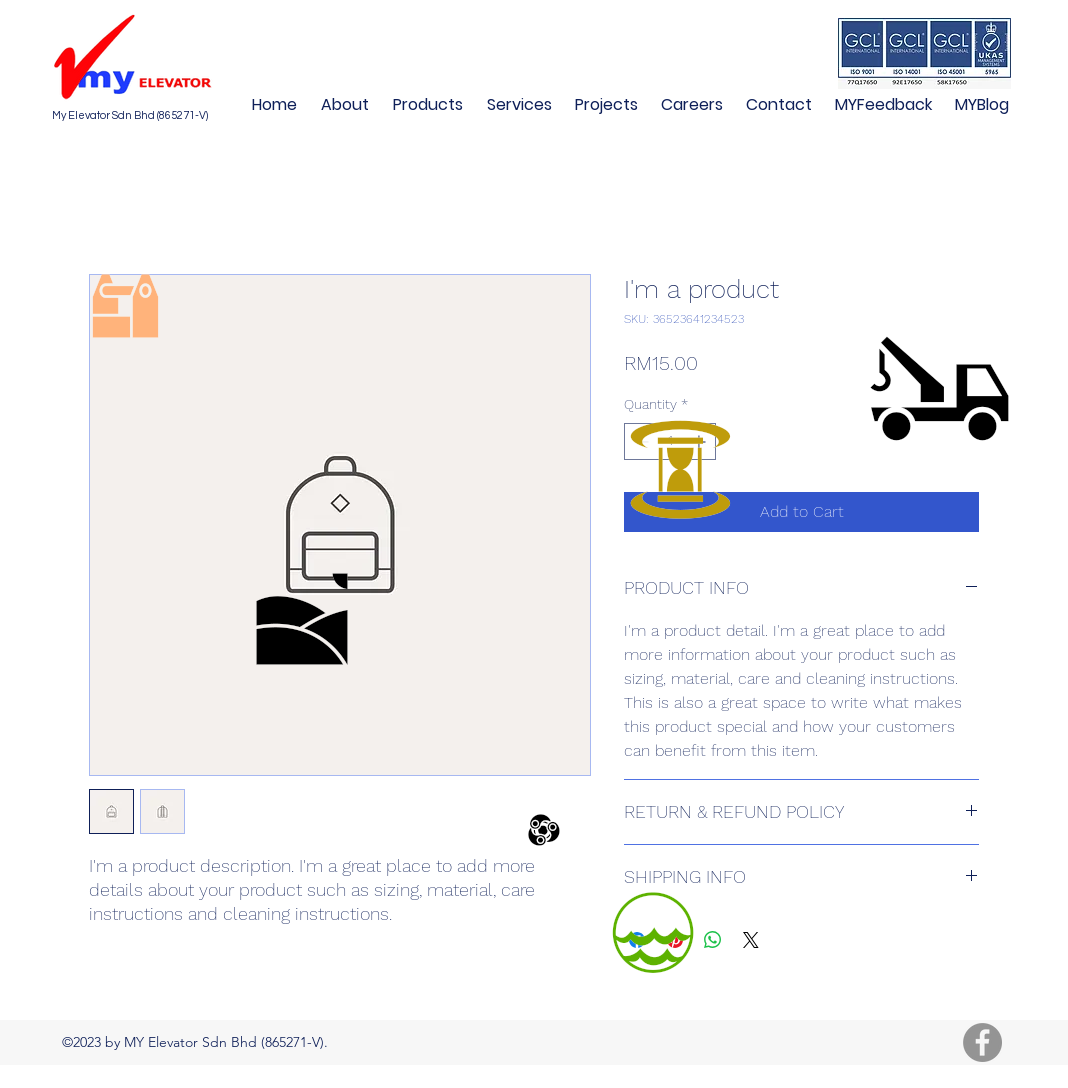  What do you see at coordinates (544, 830) in the screenshot?
I see `represents balance or harmony in gameplay` at bounding box center [544, 830].